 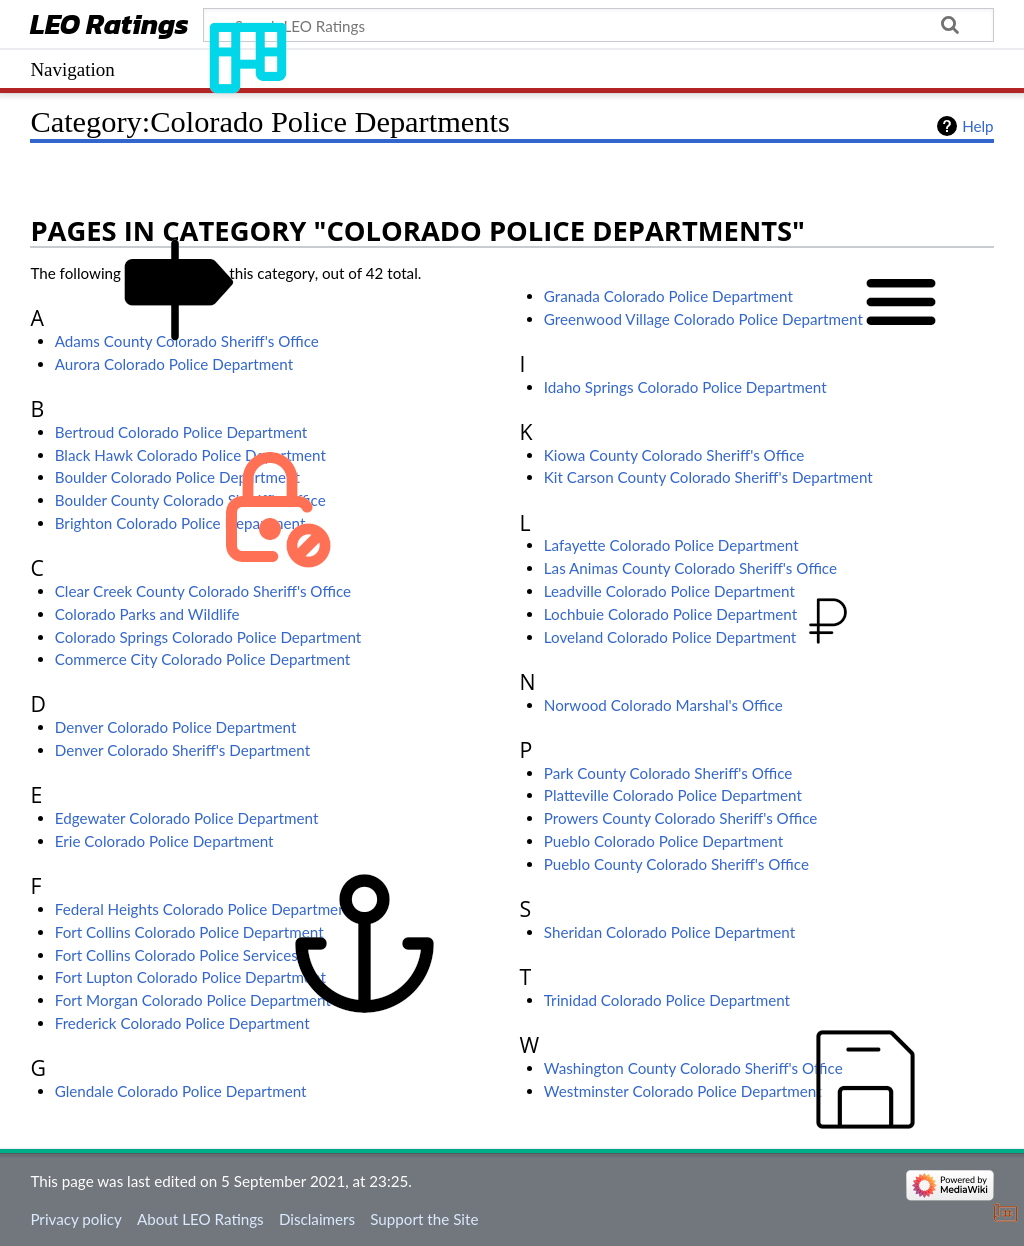 I want to click on navigate to directions or wayfinding, so click(x=175, y=290).